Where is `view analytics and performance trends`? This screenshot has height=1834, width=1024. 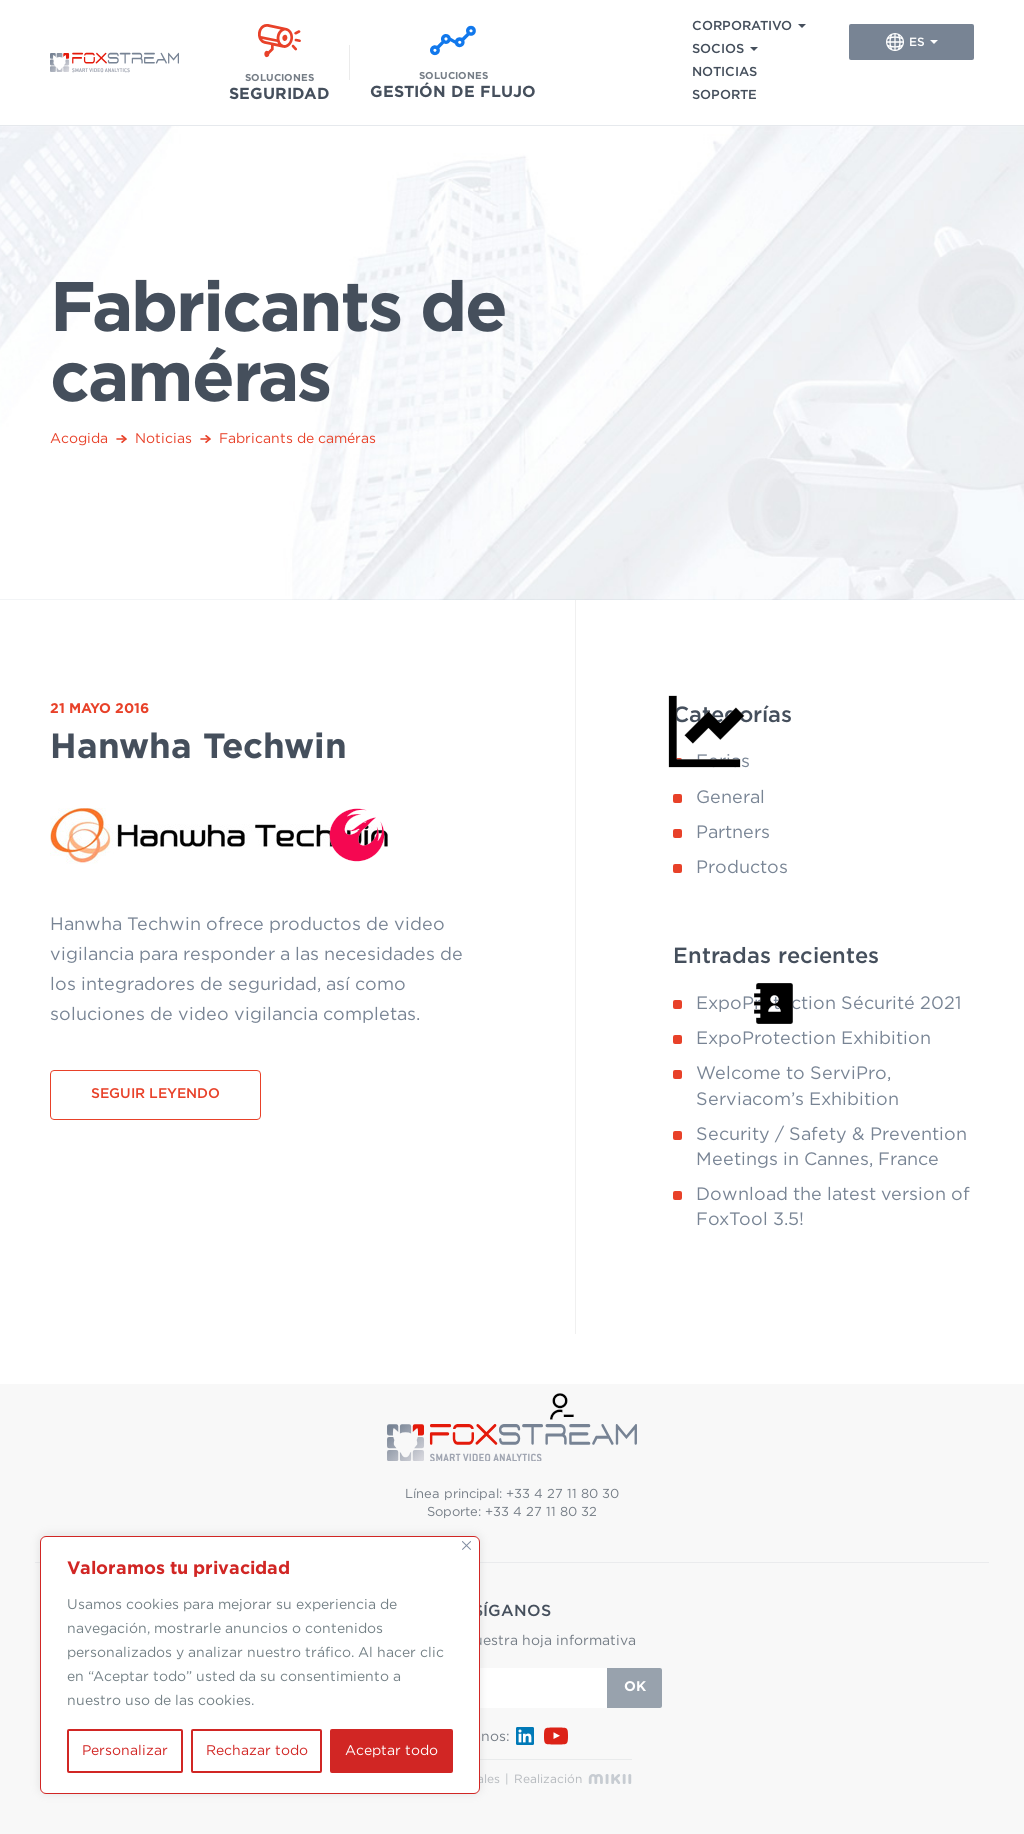
view analytics and performance trends is located at coordinates (704, 731).